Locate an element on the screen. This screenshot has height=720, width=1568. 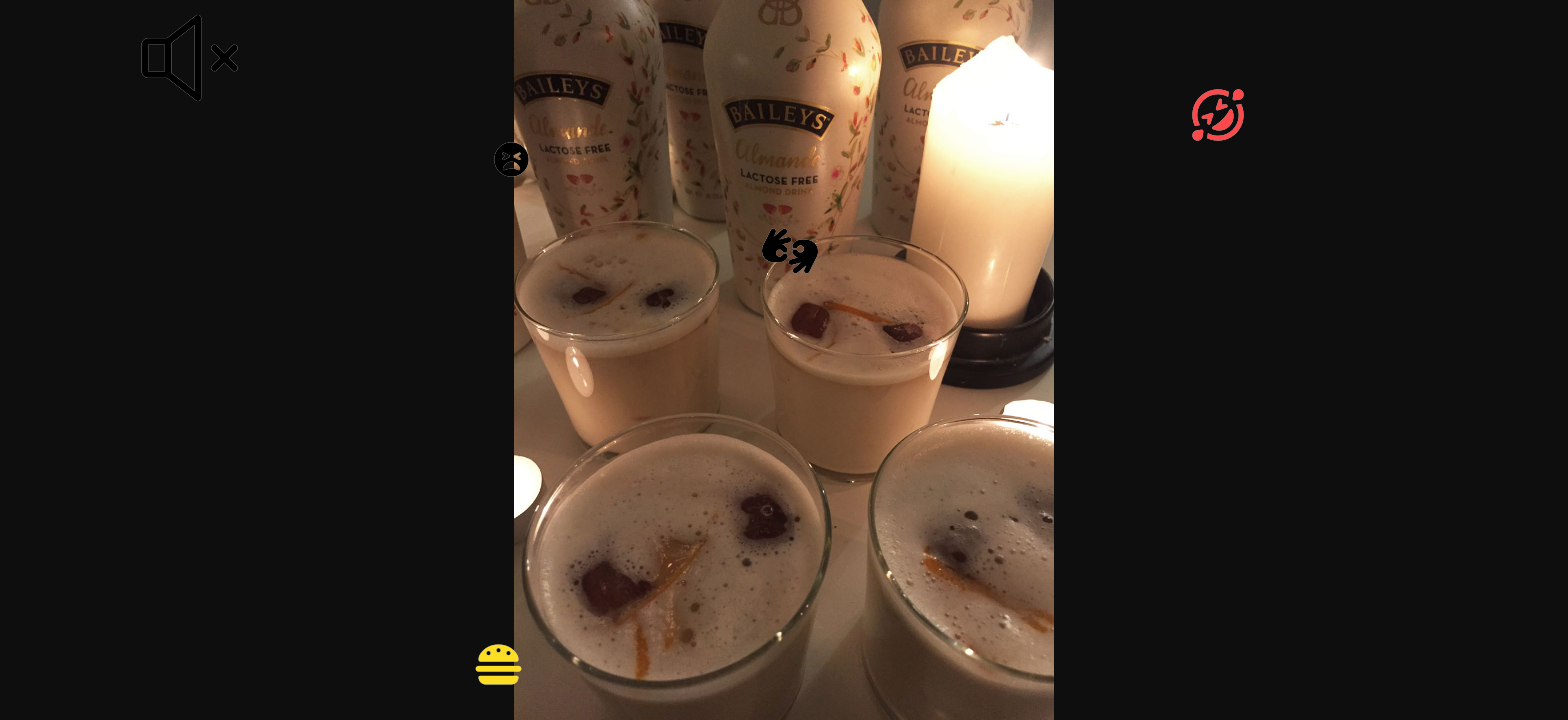
react with laughing tears emoji is located at coordinates (1218, 115).